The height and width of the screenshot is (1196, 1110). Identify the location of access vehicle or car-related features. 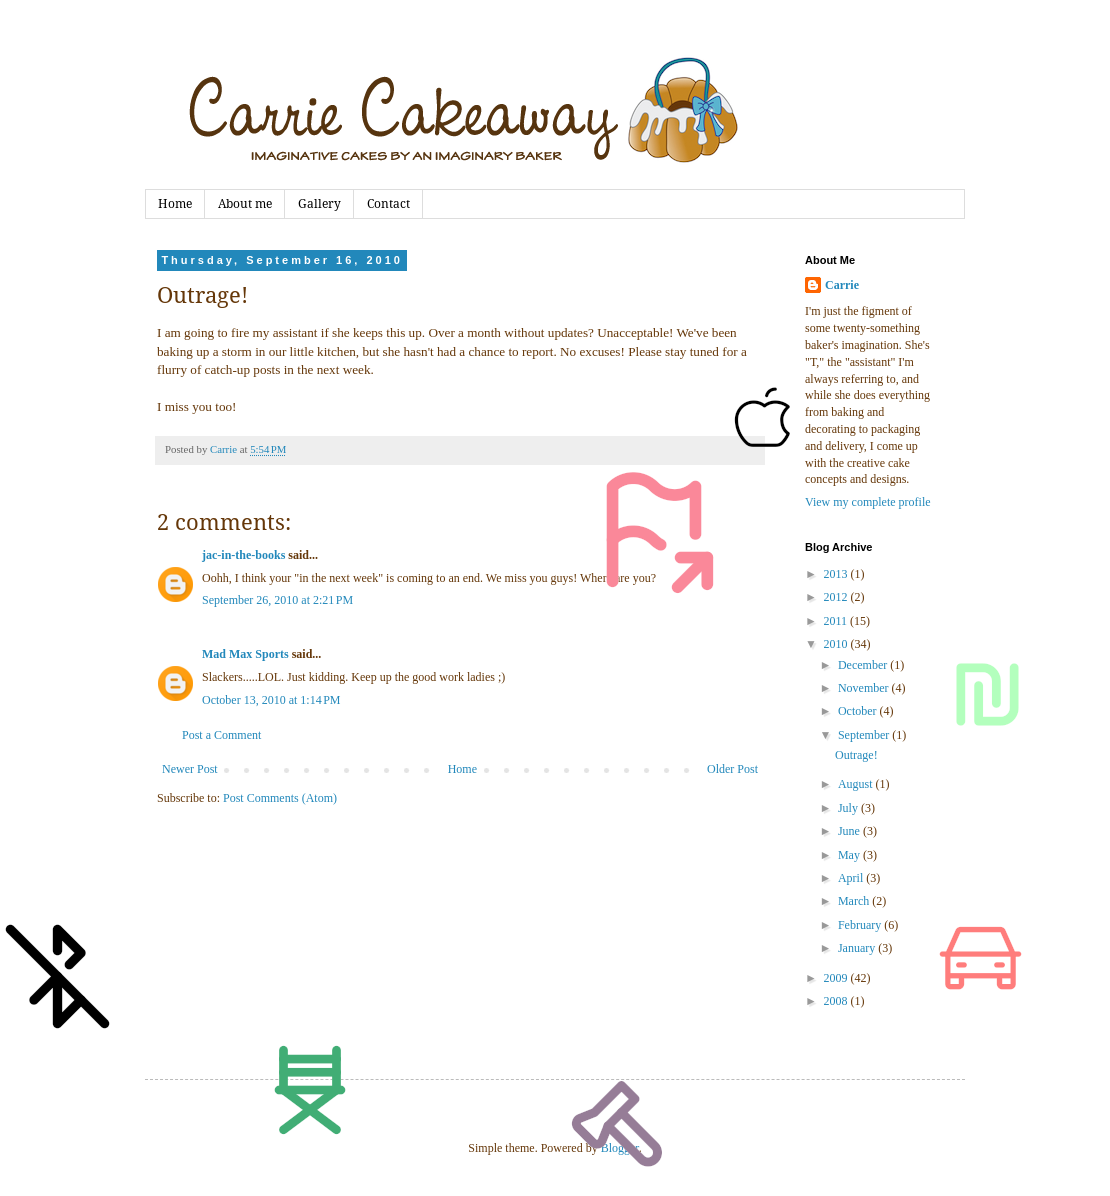
(980, 959).